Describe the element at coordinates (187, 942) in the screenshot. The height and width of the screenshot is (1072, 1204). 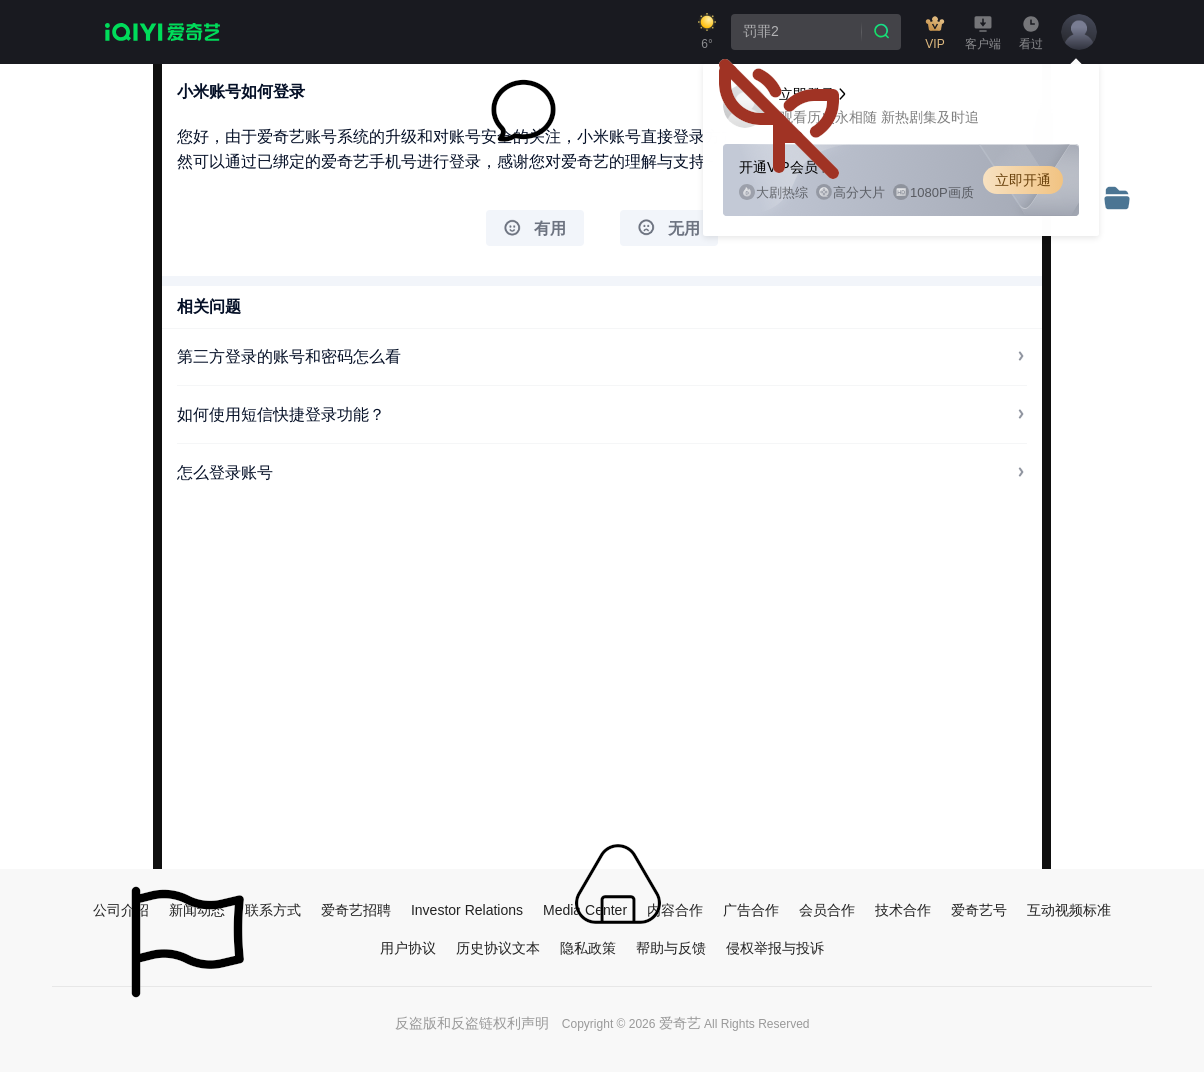
I see `flag or report content` at that location.